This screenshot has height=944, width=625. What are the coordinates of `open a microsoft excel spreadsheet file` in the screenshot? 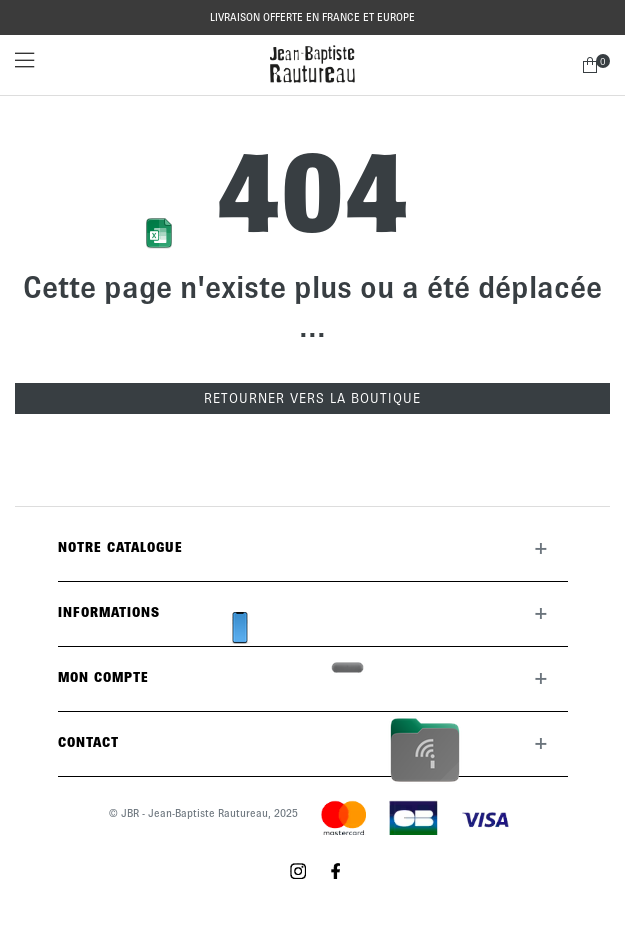 It's located at (159, 233).